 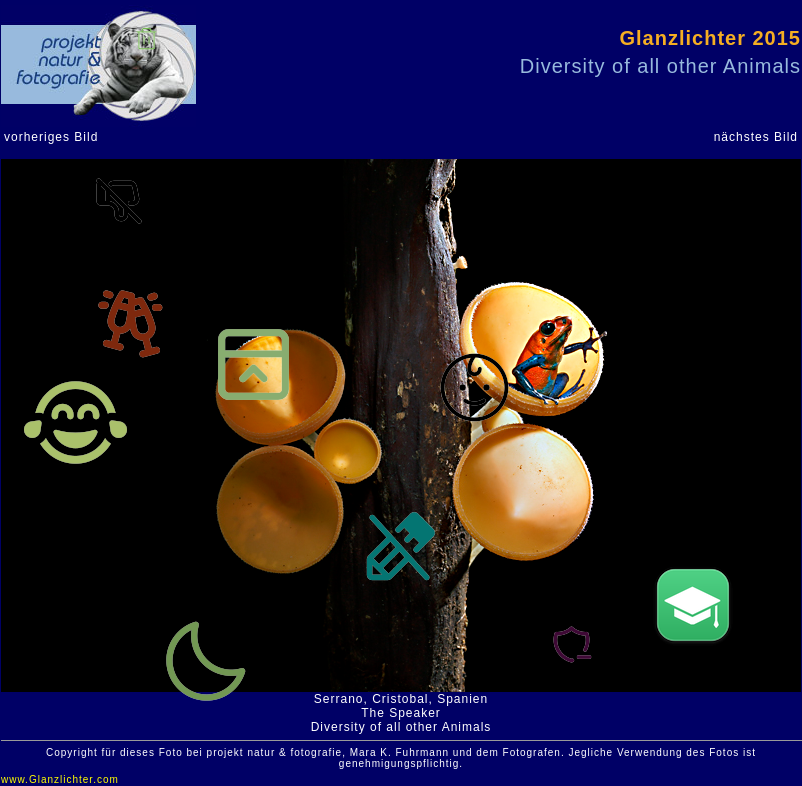 I want to click on open education or learning apps, so click(x=693, y=605).